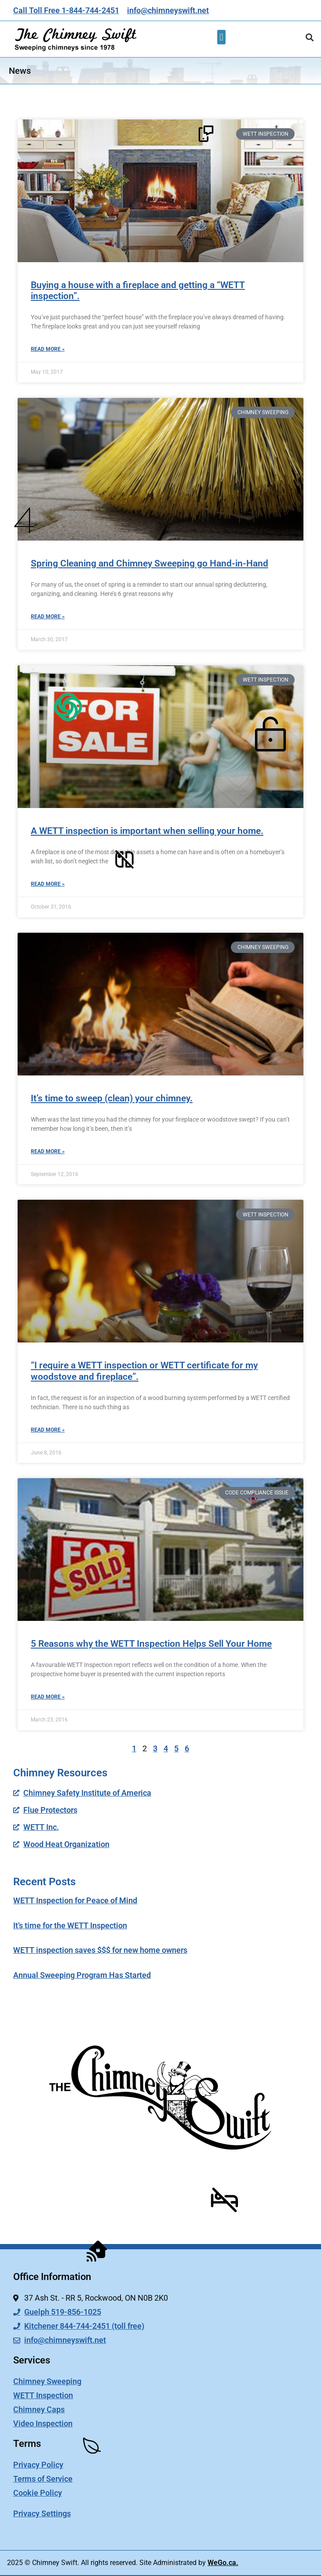 The height and width of the screenshot is (2576, 321). What do you see at coordinates (270, 736) in the screenshot?
I see `unlock a protected item or feature` at bounding box center [270, 736].